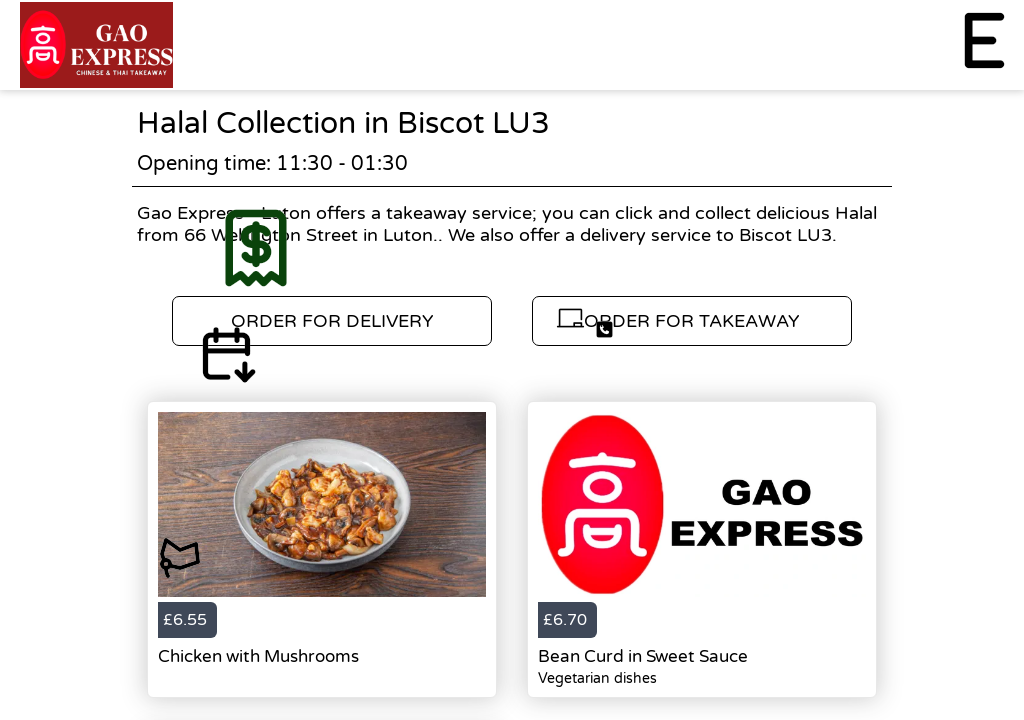 Image resolution: width=1024 pixels, height=720 pixels. Describe the element at coordinates (256, 248) in the screenshot. I see `view payment receipt` at that location.